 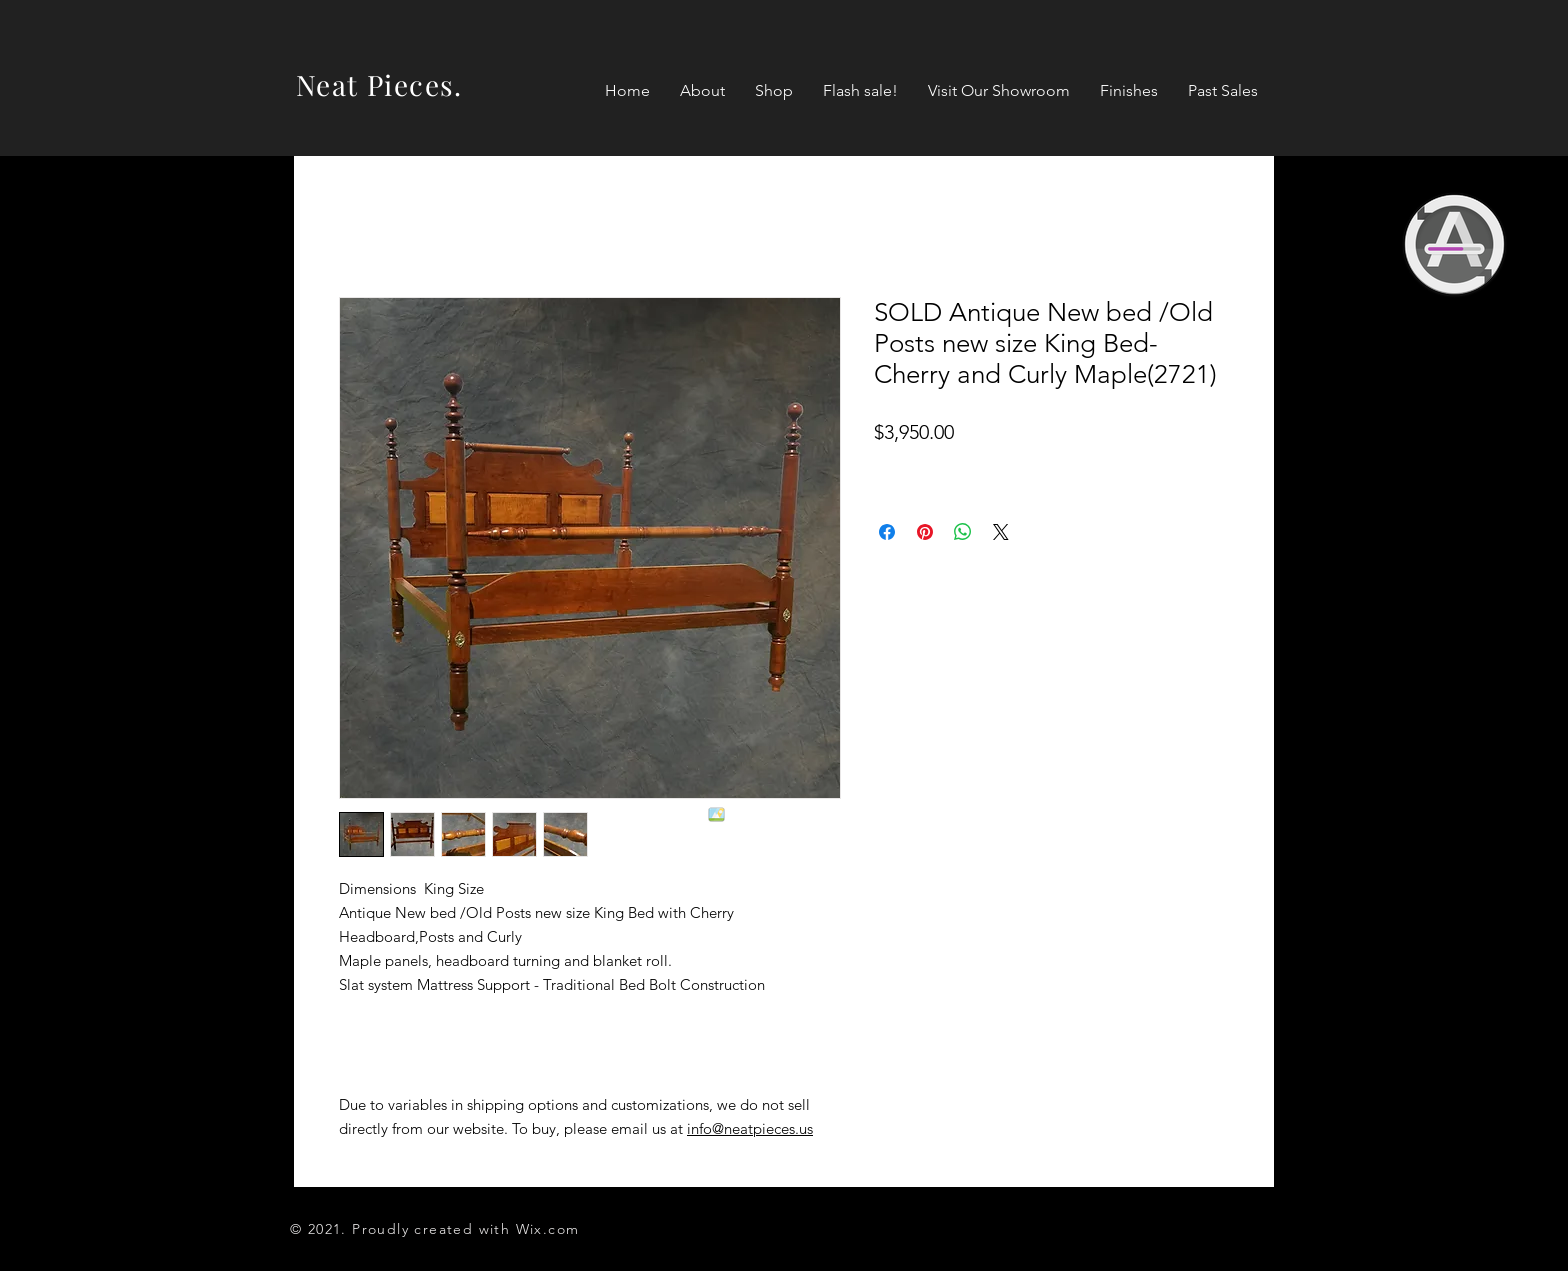 What do you see at coordinates (716, 814) in the screenshot?
I see `open graphics or image editing applications` at bounding box center [716, 814].